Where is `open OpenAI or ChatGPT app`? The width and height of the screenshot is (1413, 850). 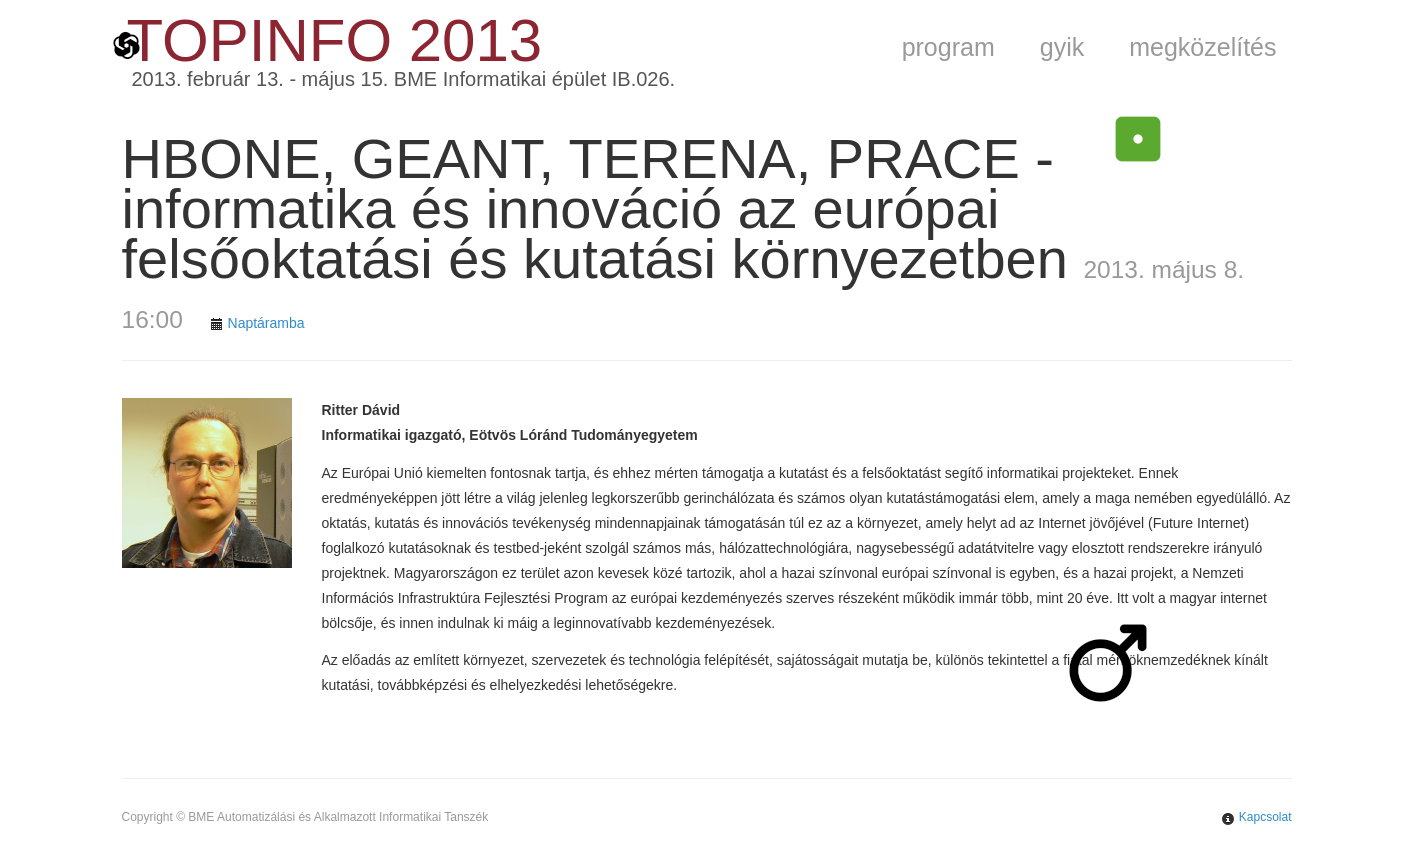 open OpenAI or ChatGPT app is located at coordinates (126, 45).